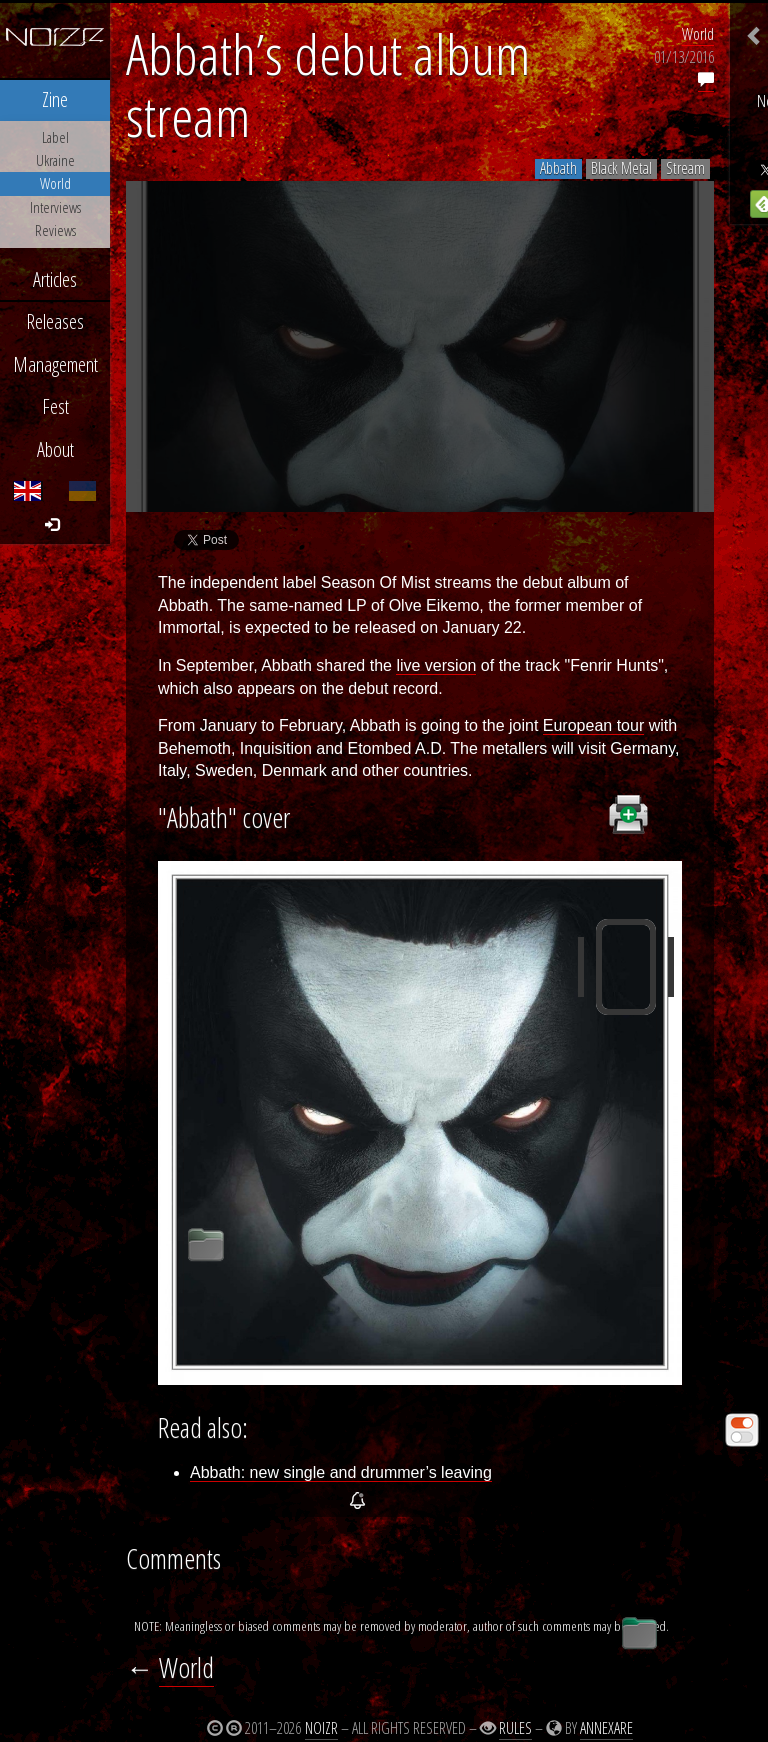  Describe the element at coordinates (626, 967) in the screenshot. I see `access multitasking or window management settings` at that location.